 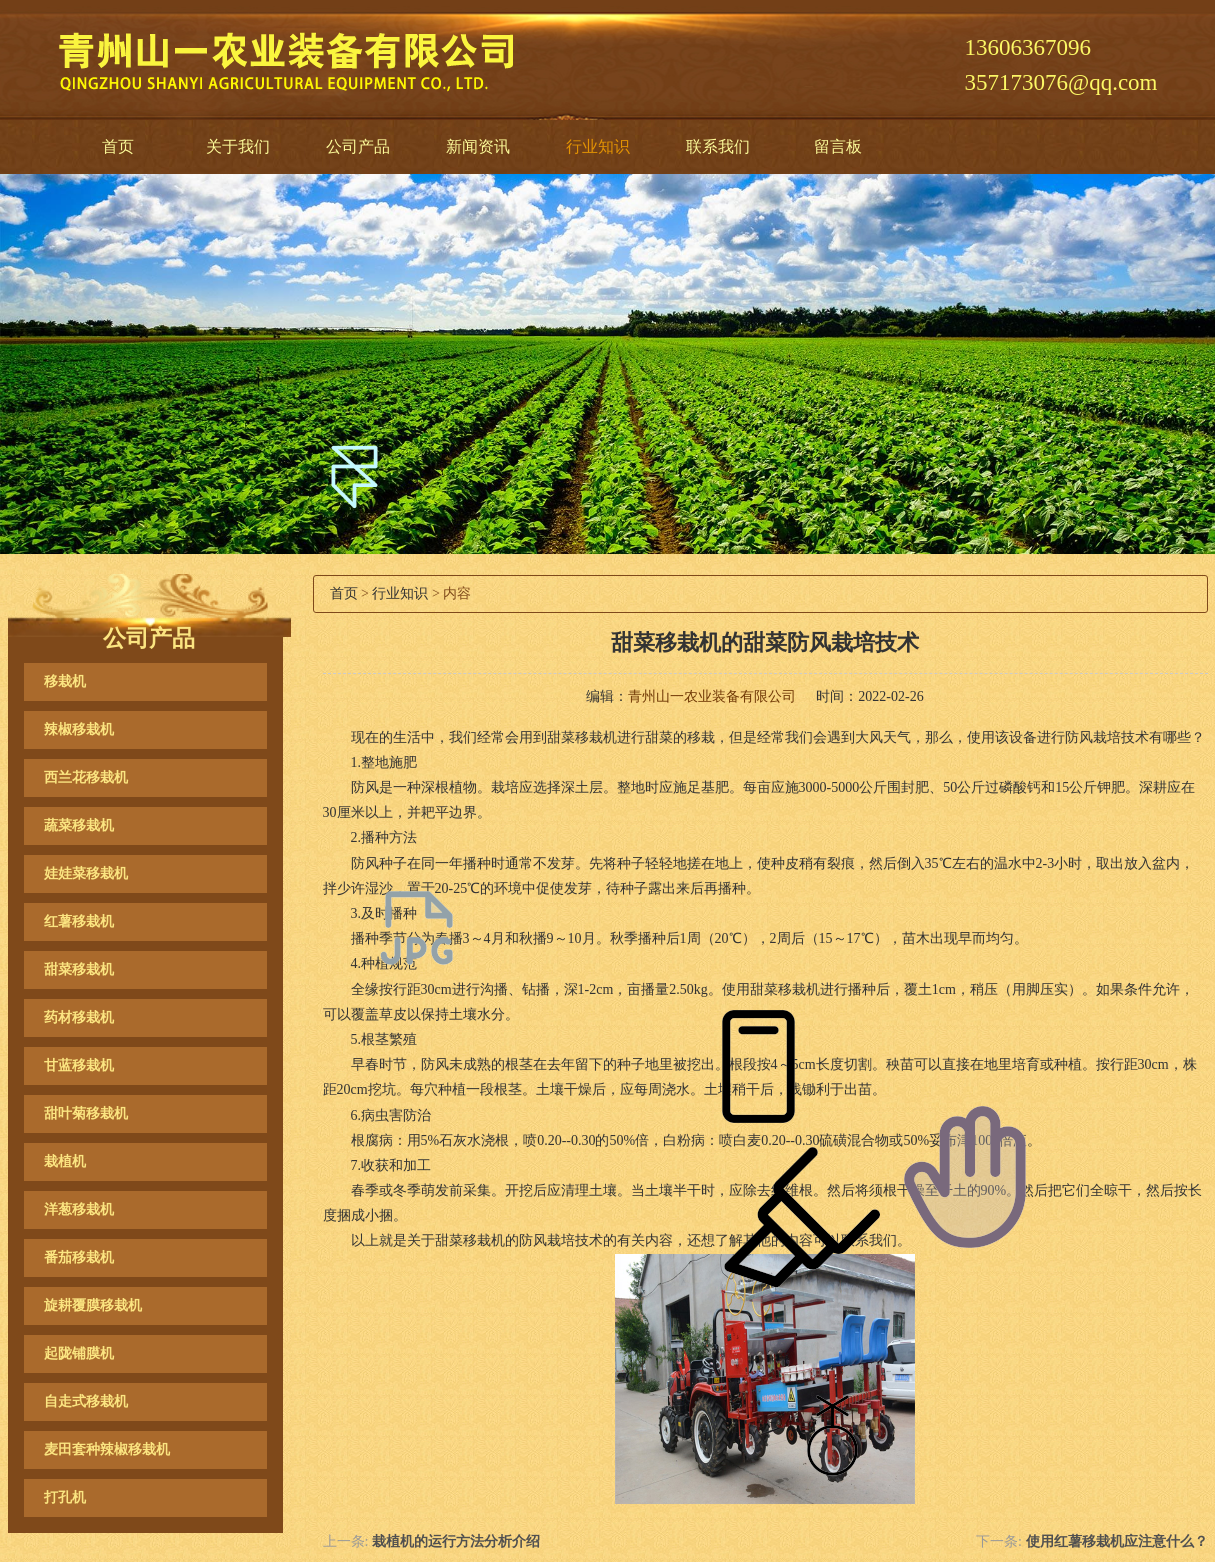 I want to click on view or open a JPG image file, so click(x=419, y=931).